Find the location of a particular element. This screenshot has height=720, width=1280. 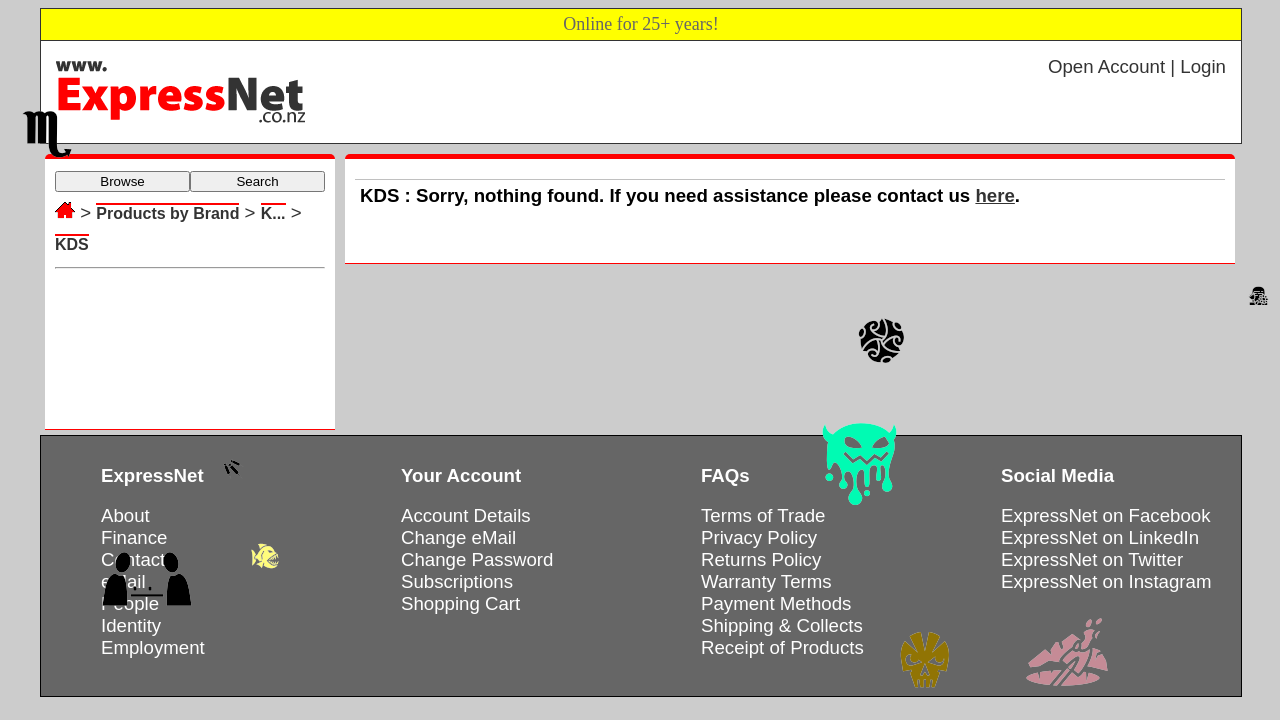

dig or excavate in a game is located at coordinates (1067, 652).